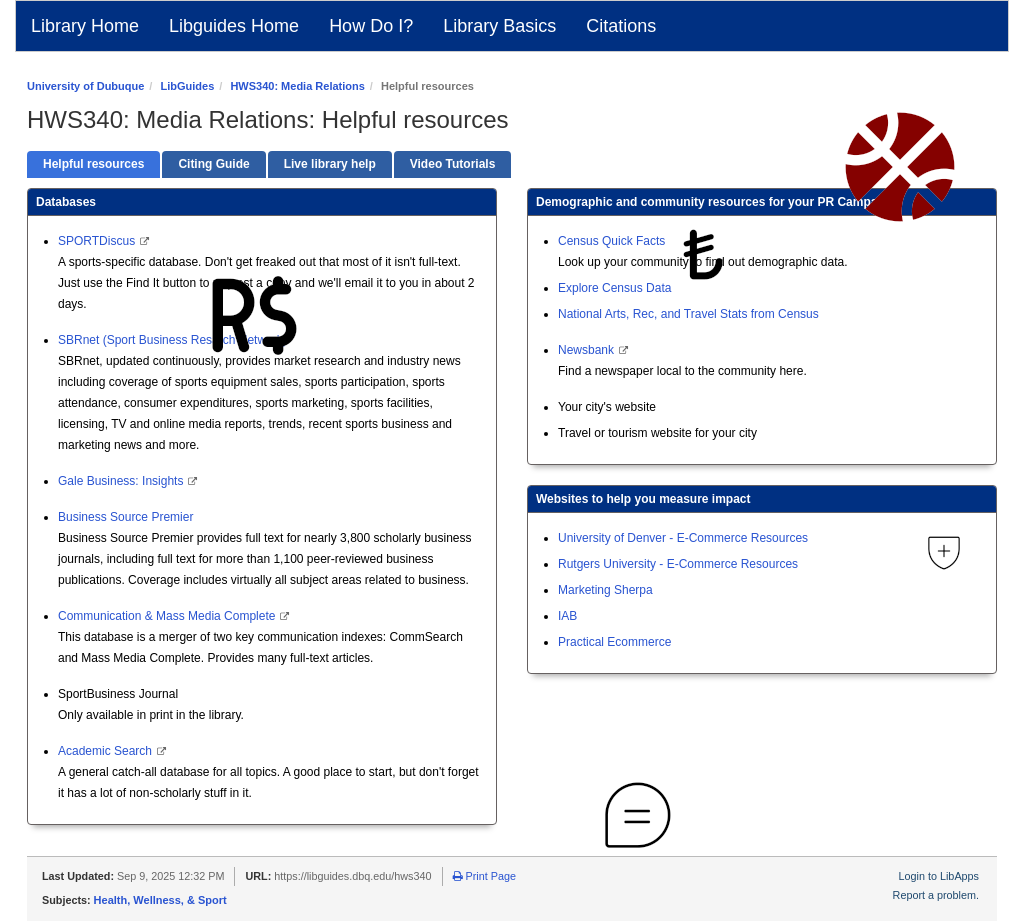  What do you see at coordinates (636, 816) in the screenshot?
I see `open chat or messaging` at bounding box center [636, 816].